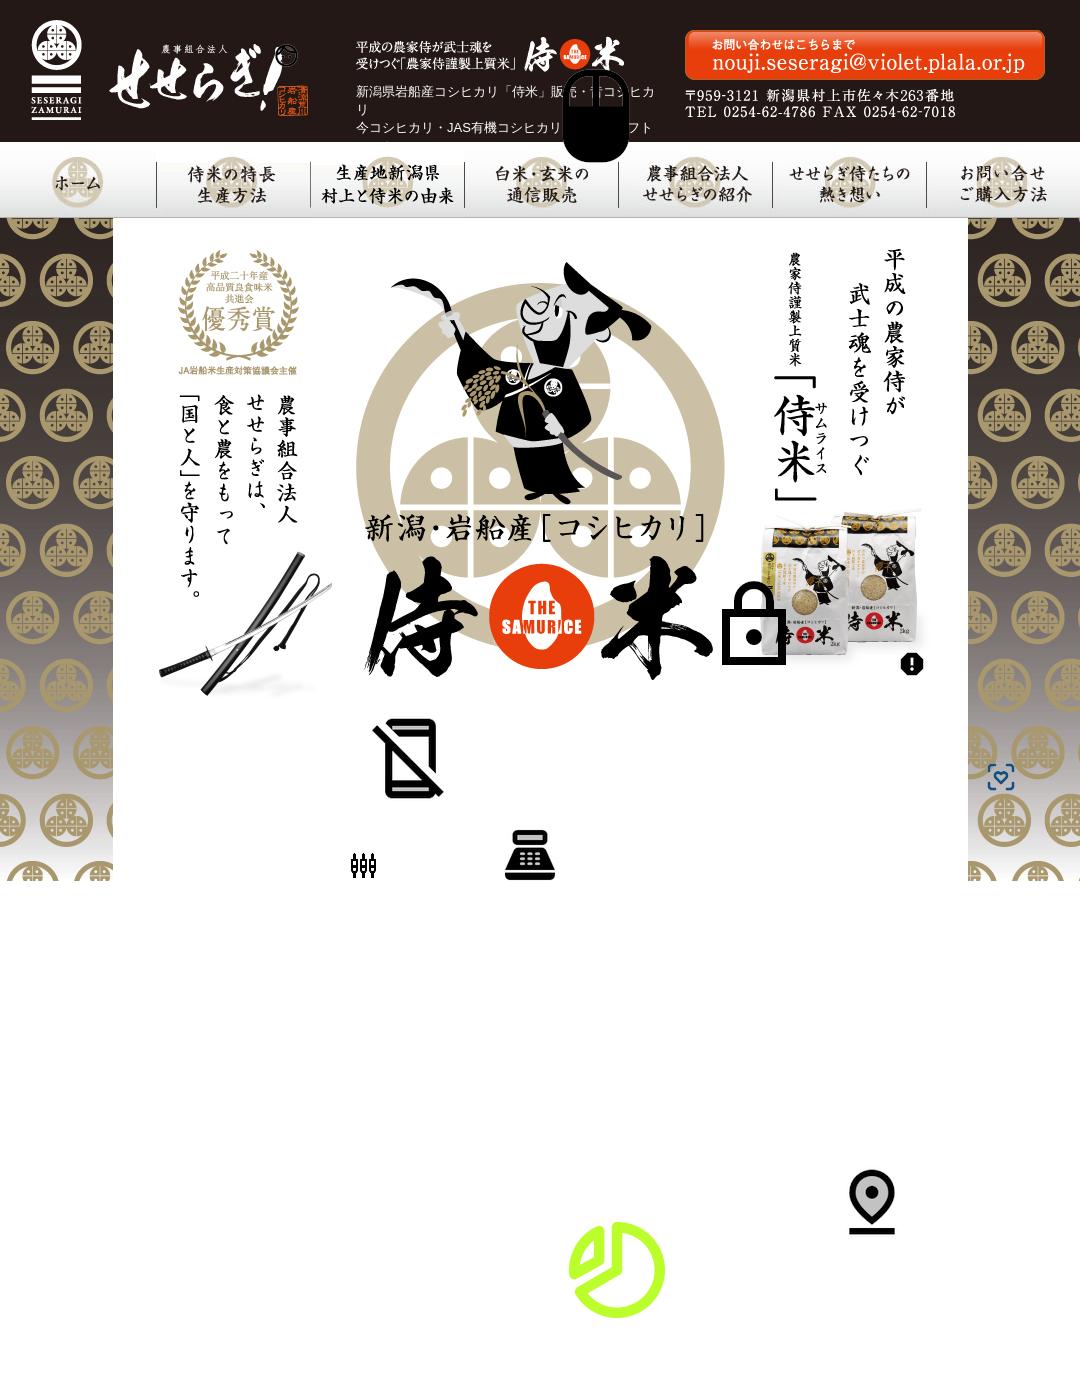 The width and height of the screenshot is (1080, 1381). I want to click on access your profile or account, so click(286, 55).